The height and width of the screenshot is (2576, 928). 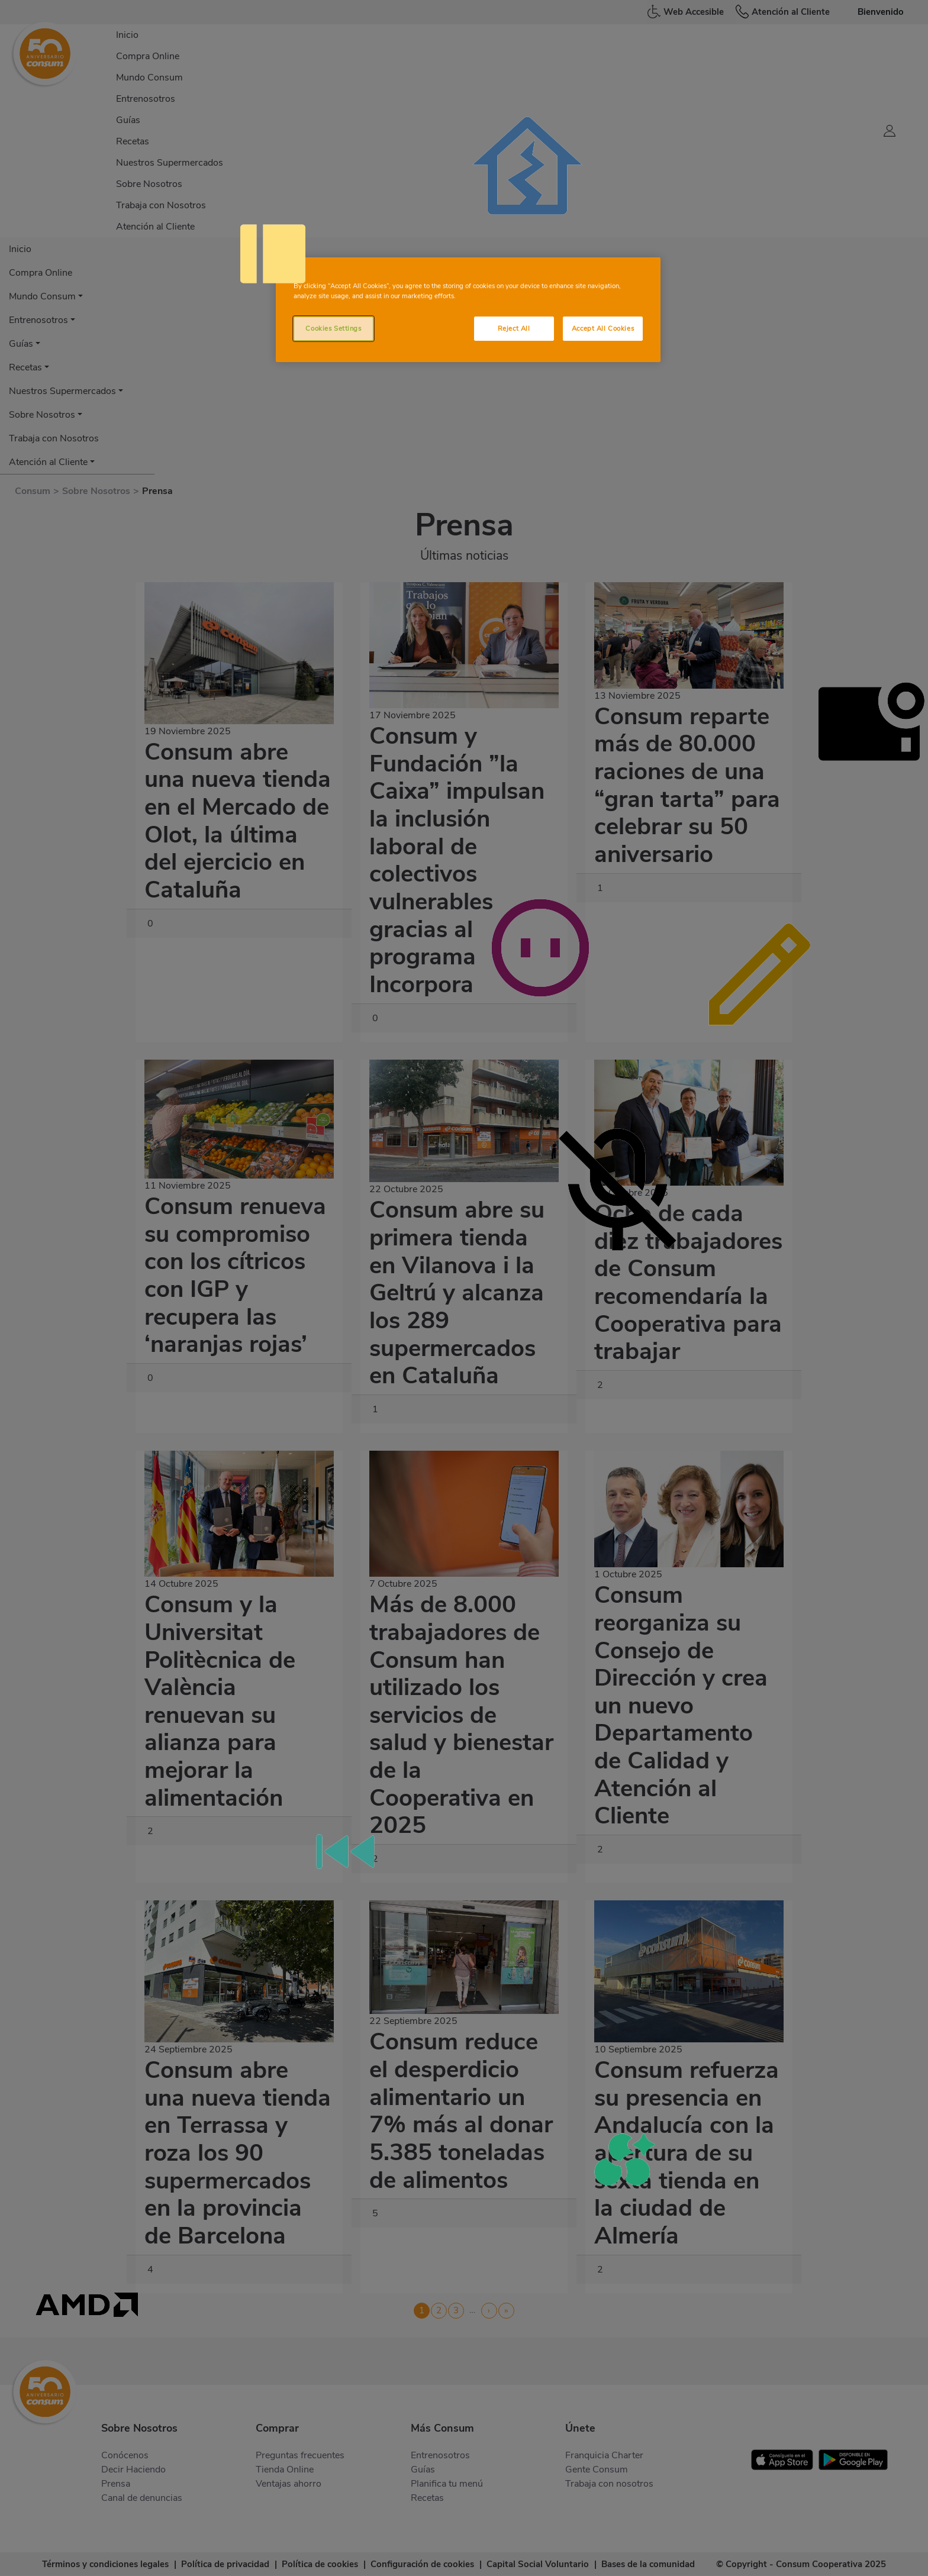 I want to click on mute your microphone, so click(x=617, y=1189).